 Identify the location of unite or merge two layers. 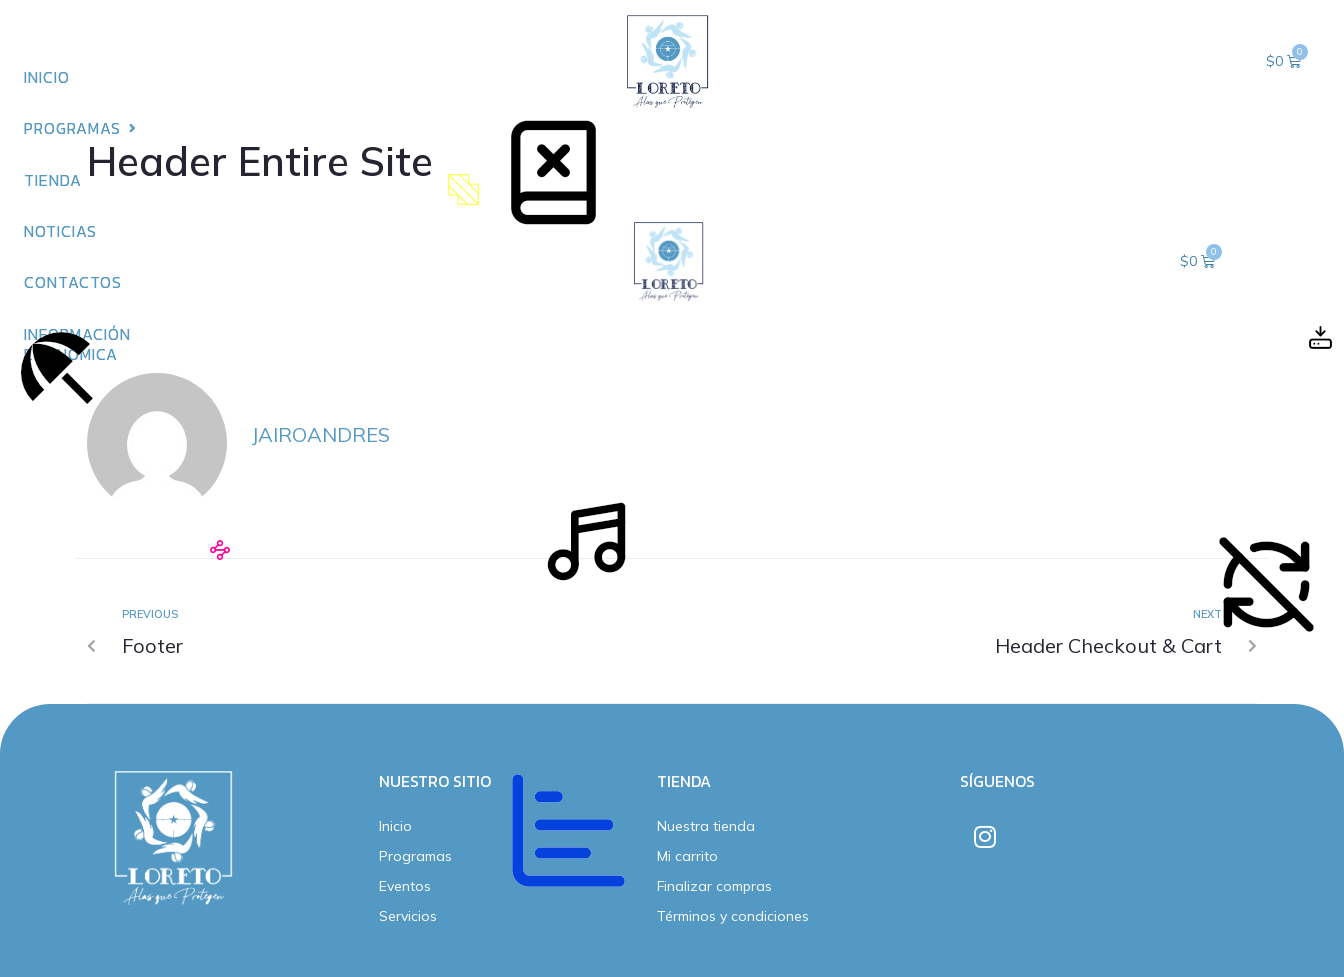
(463, 189).